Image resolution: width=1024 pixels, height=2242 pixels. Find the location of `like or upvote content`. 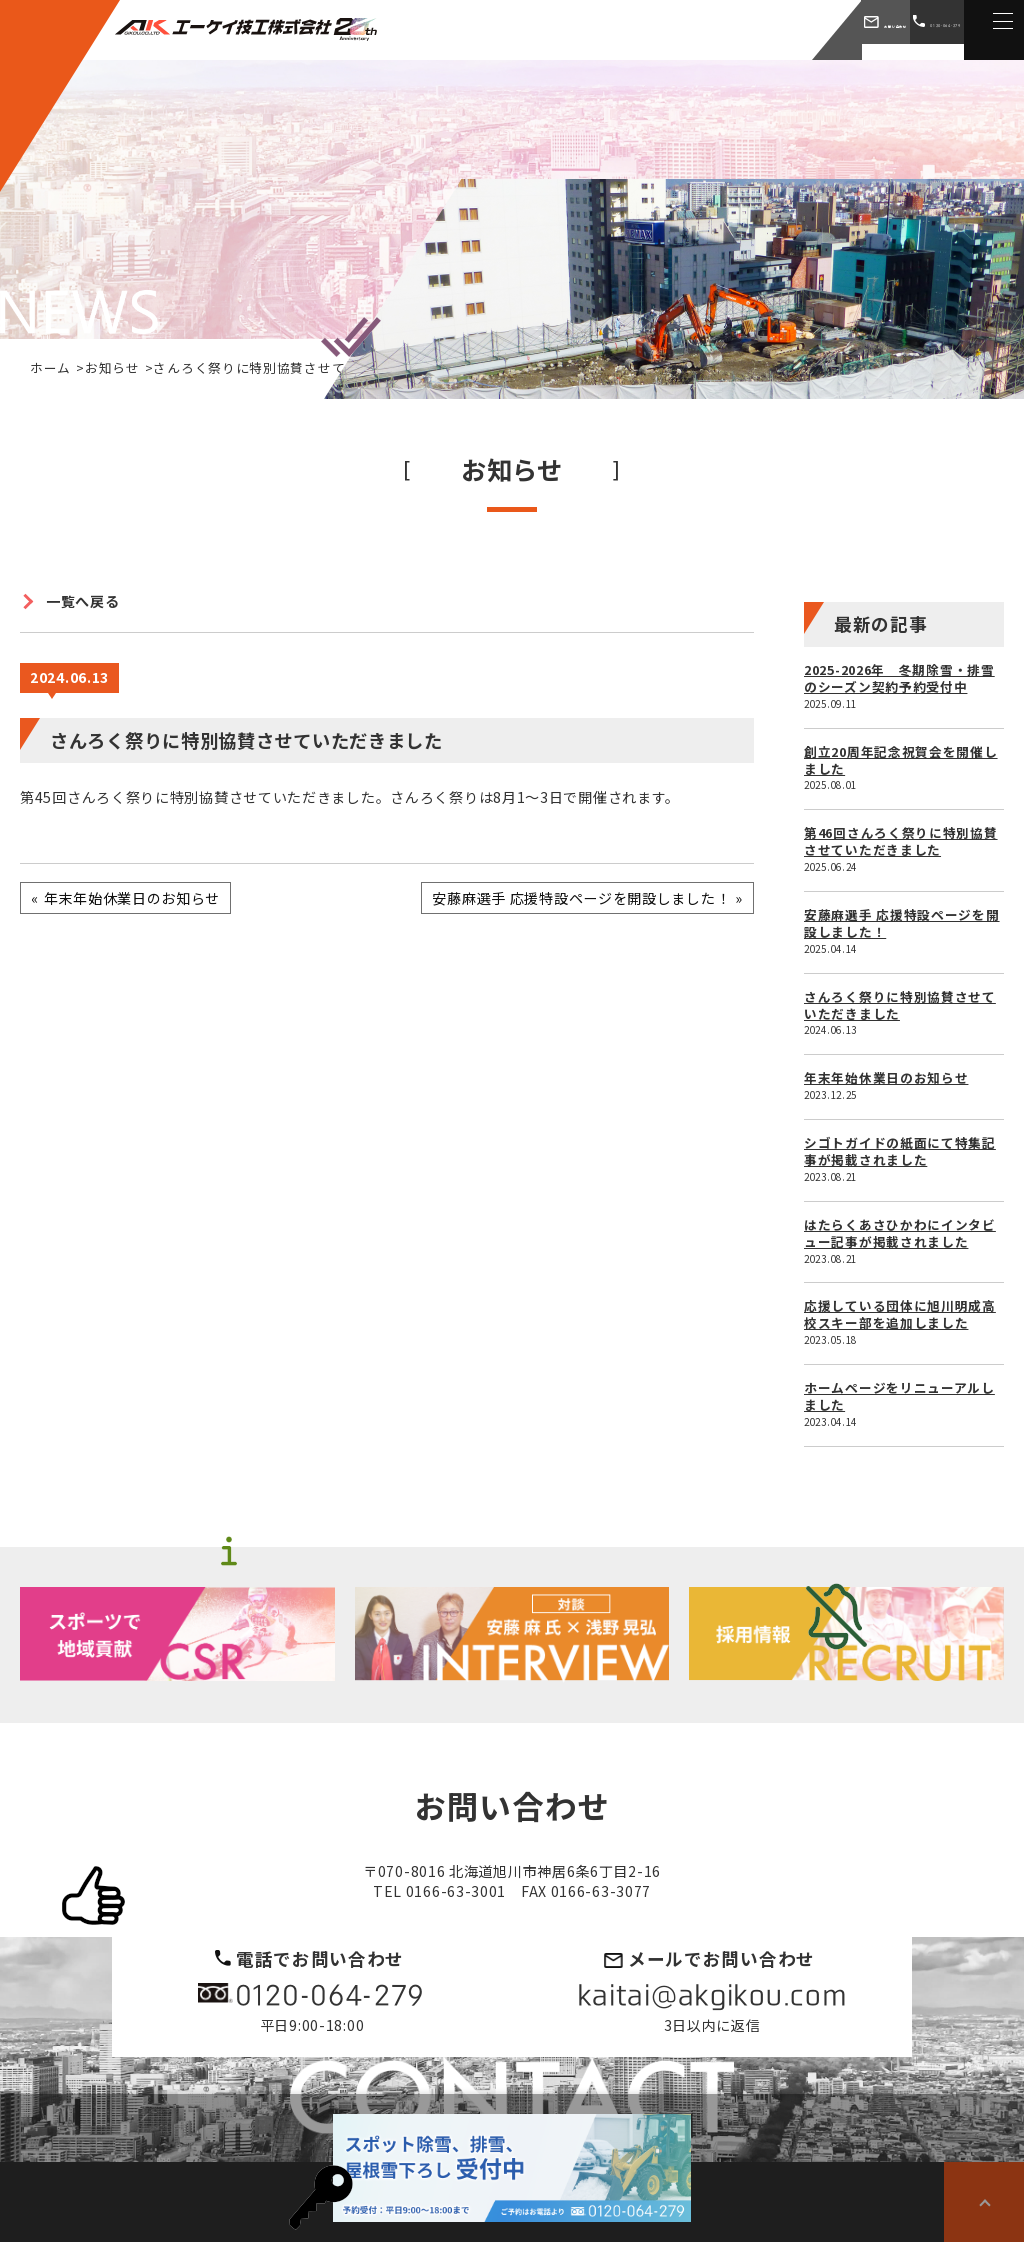

like or upvote content is located at coordinates (93, 1895).